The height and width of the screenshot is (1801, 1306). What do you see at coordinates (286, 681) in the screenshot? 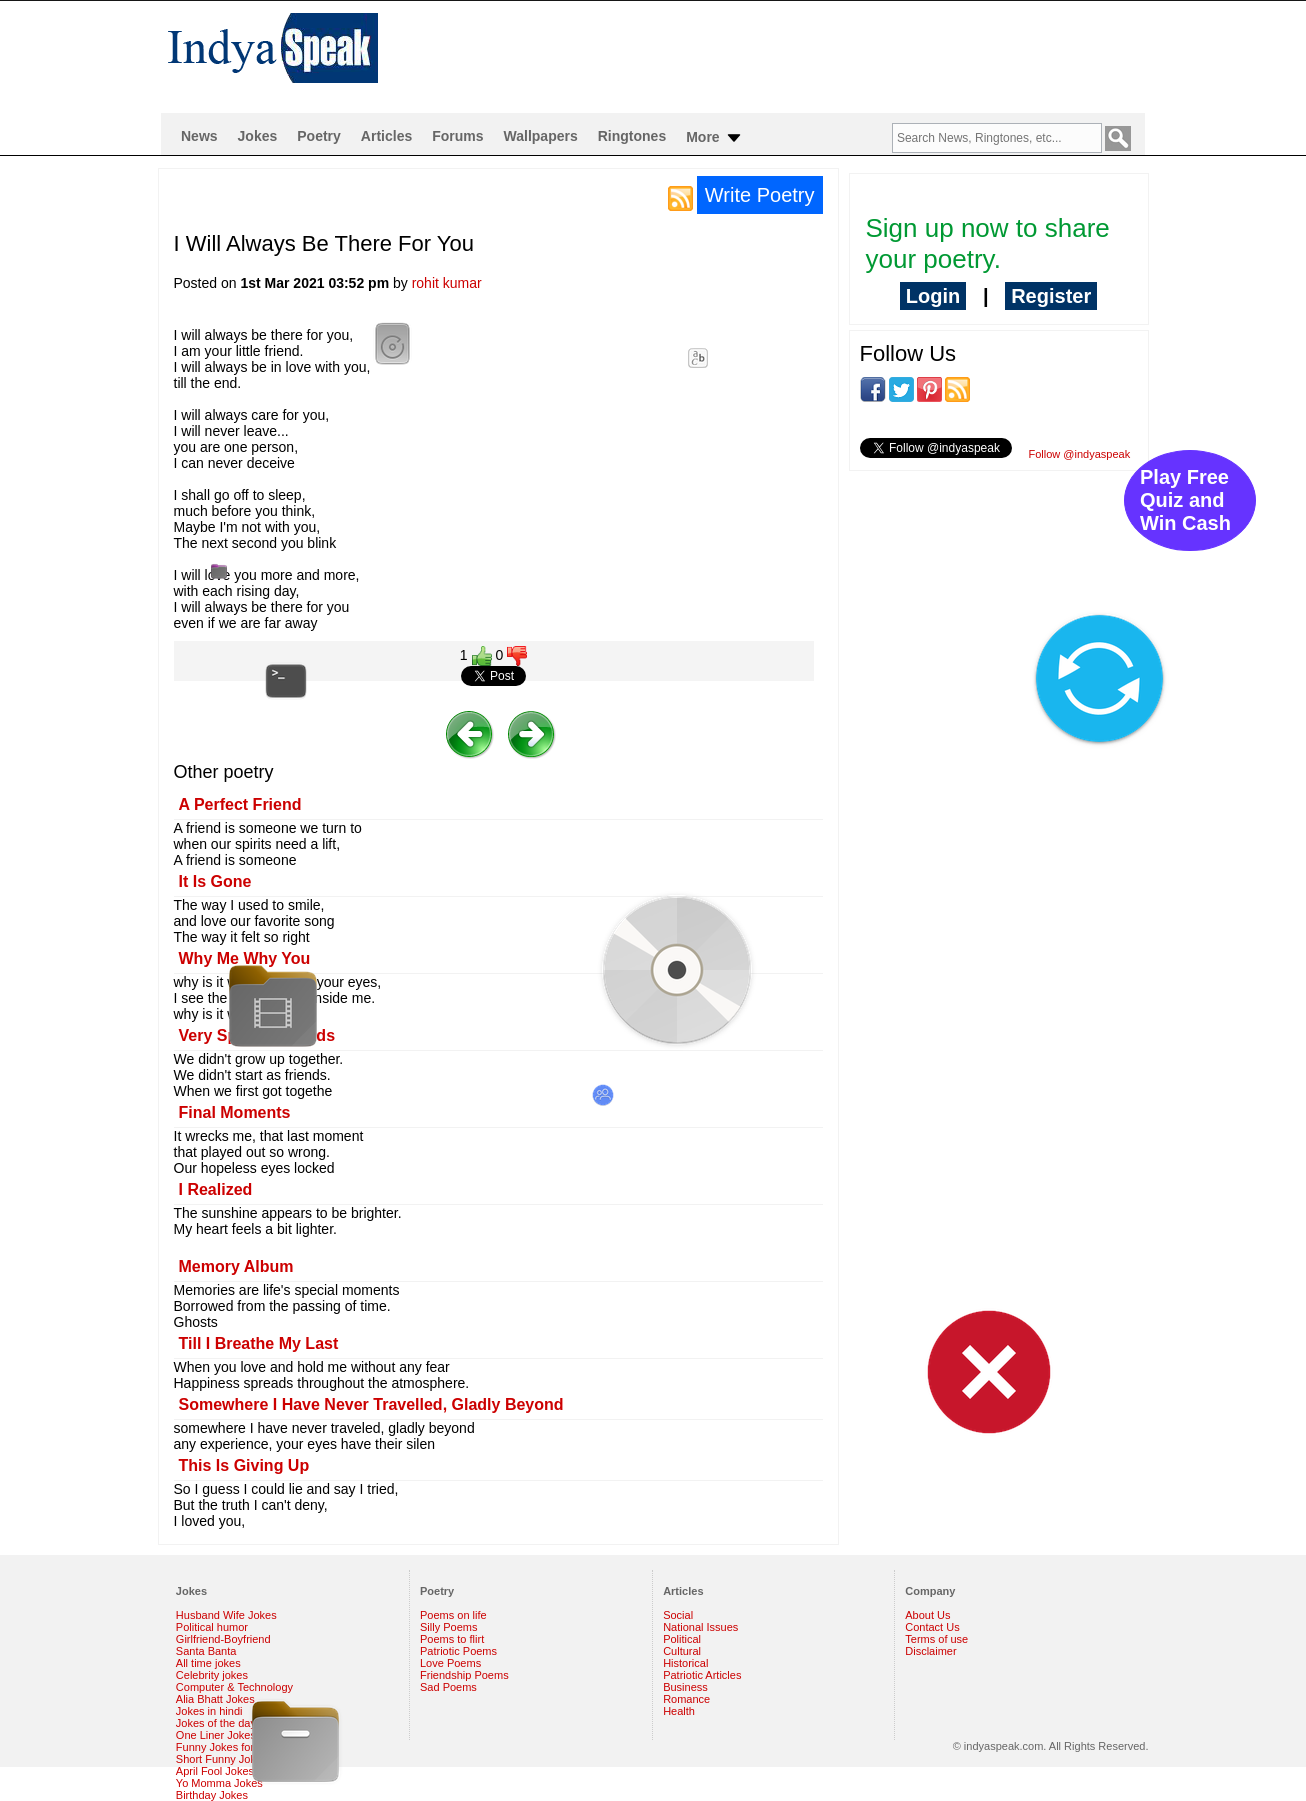
I see `open the terminal application` at bounding box center [286, 681].